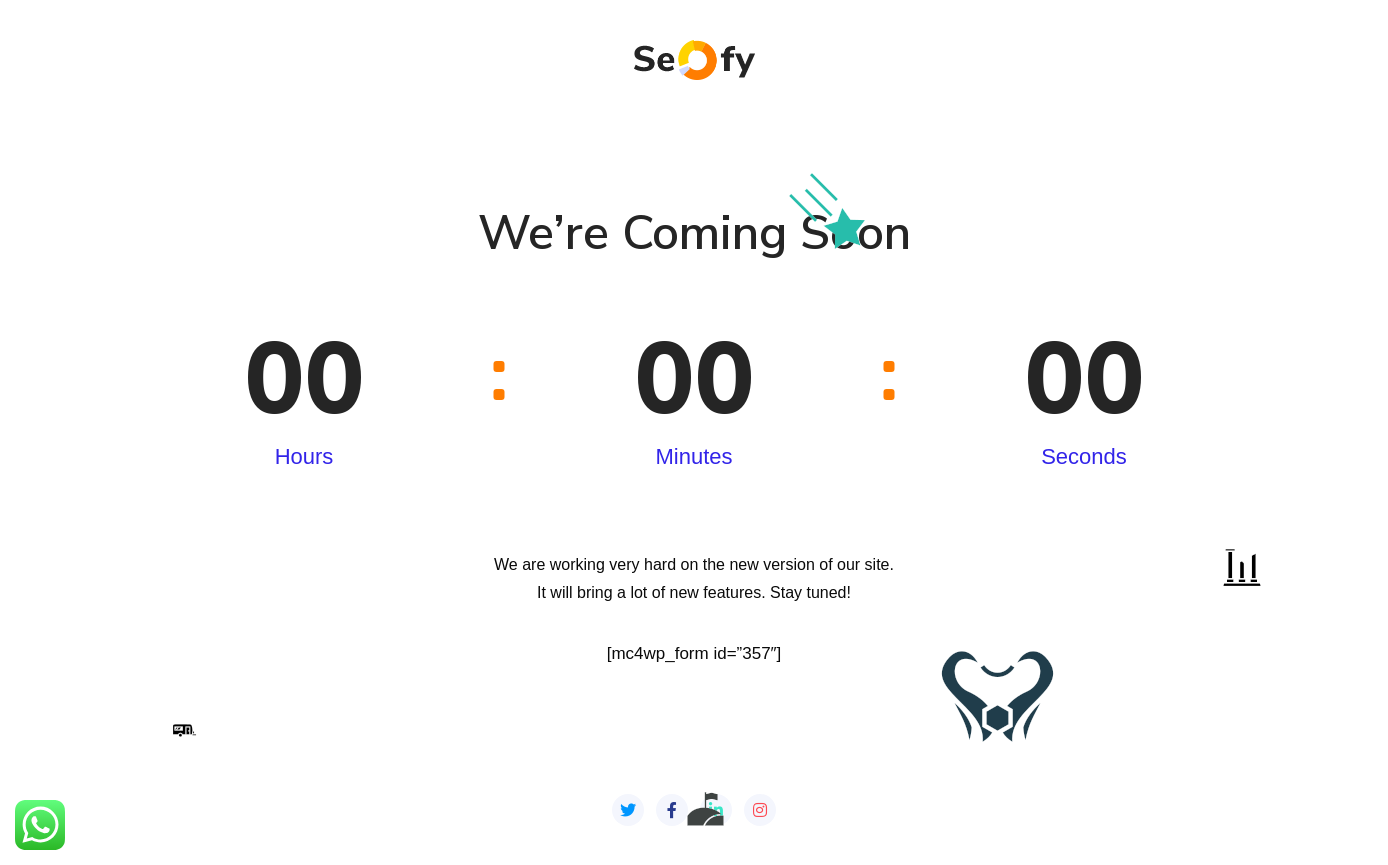 This screenshot has width=1388, height=865. I want to click on indicates a shooting star event or animation, so click(826, 210).